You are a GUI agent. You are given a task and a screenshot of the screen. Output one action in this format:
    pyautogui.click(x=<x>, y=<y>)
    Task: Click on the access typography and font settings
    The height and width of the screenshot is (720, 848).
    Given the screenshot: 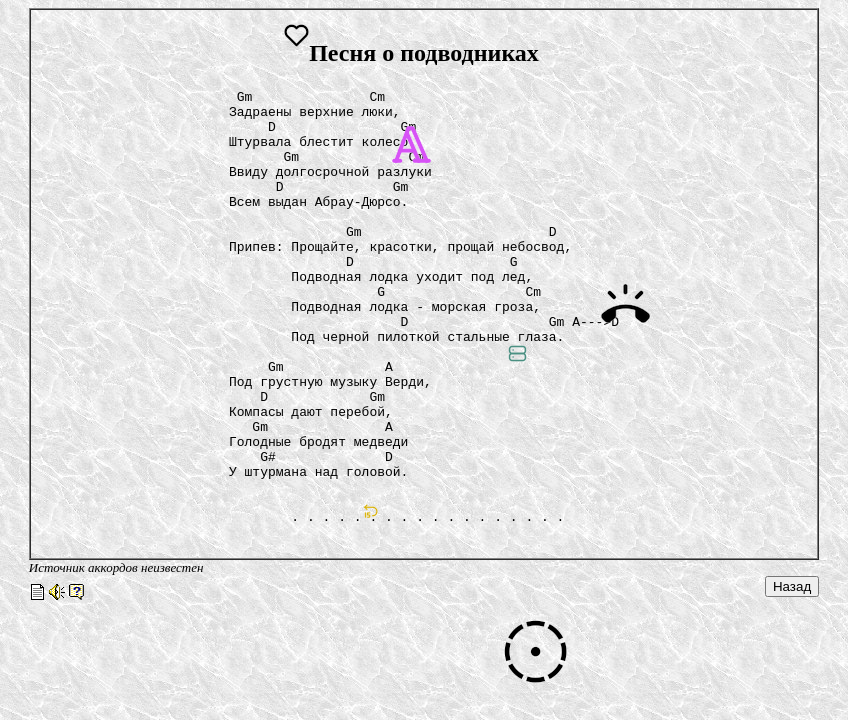 What is the action you would take?
    pyautogui.click(x=410, y=144)
    